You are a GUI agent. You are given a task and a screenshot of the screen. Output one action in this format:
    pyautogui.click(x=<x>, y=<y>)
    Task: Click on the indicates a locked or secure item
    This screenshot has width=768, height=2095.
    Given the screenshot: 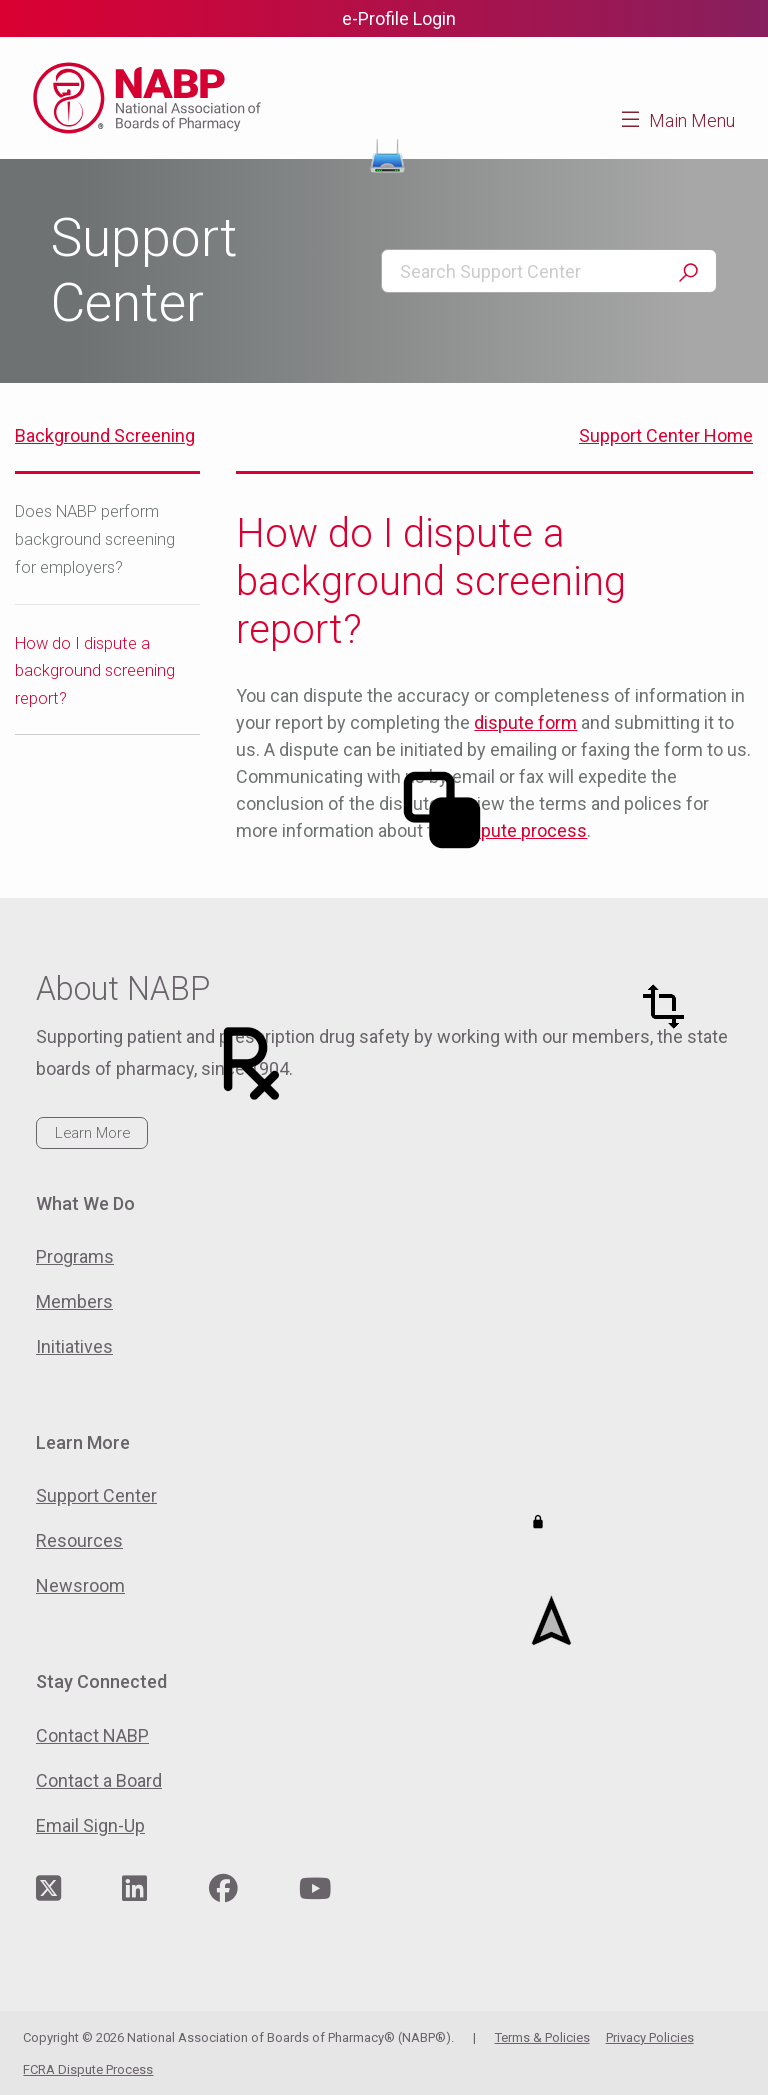 What is the action you would take?
    pyautogui.click(x=538, y=1522)
    